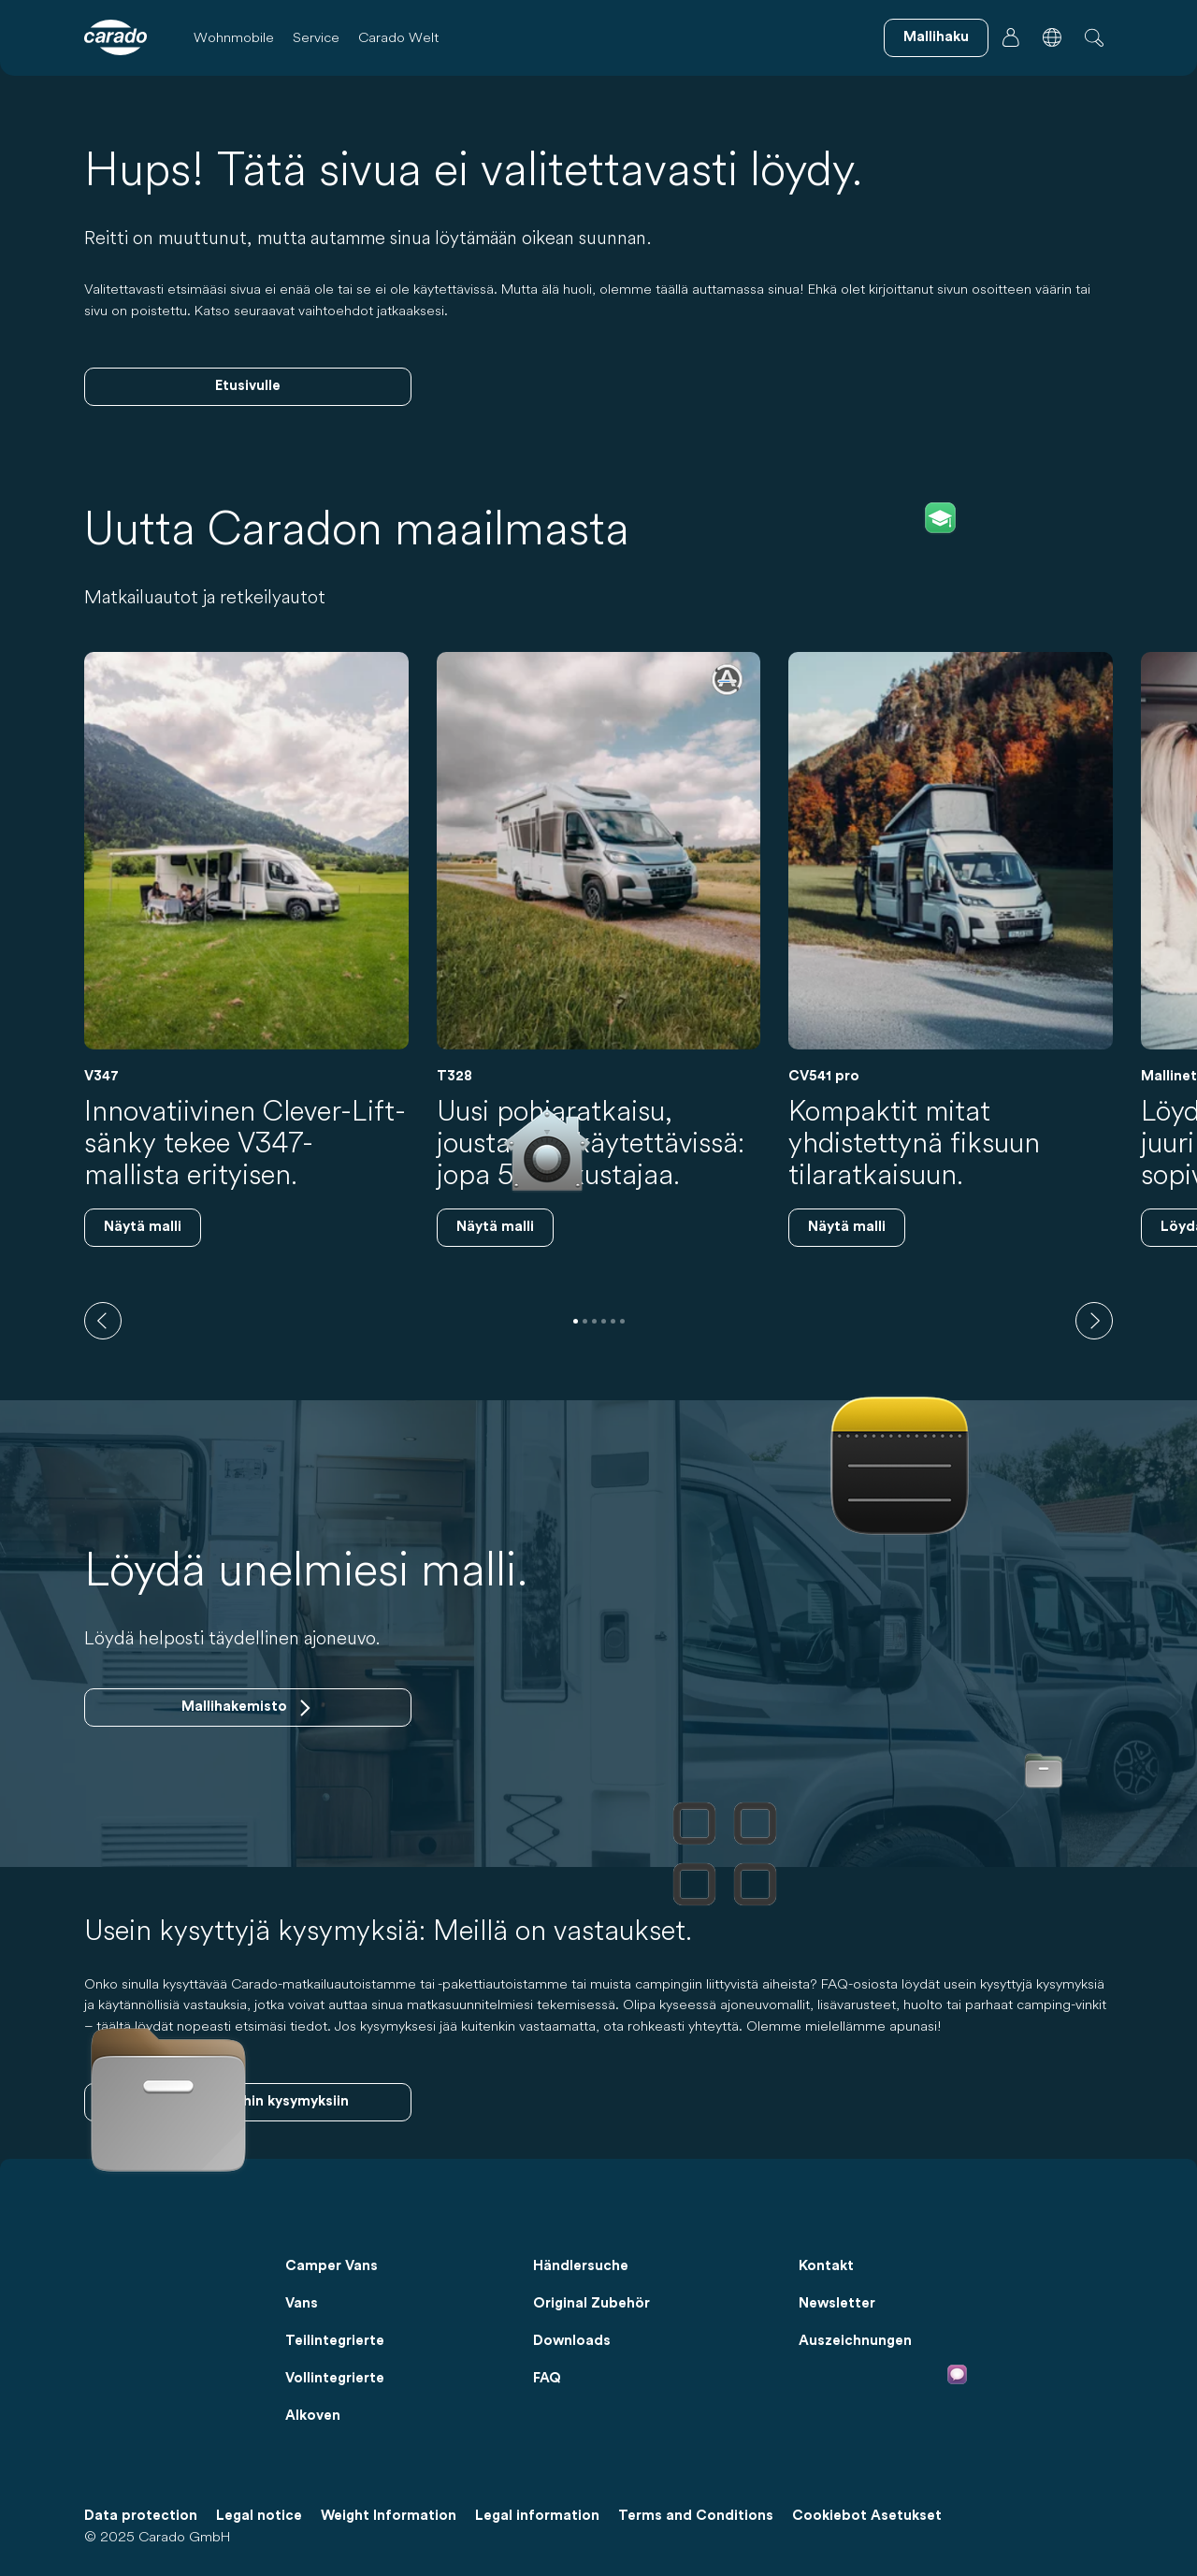  I want to click on open the file manager, so click(1044, 1771).